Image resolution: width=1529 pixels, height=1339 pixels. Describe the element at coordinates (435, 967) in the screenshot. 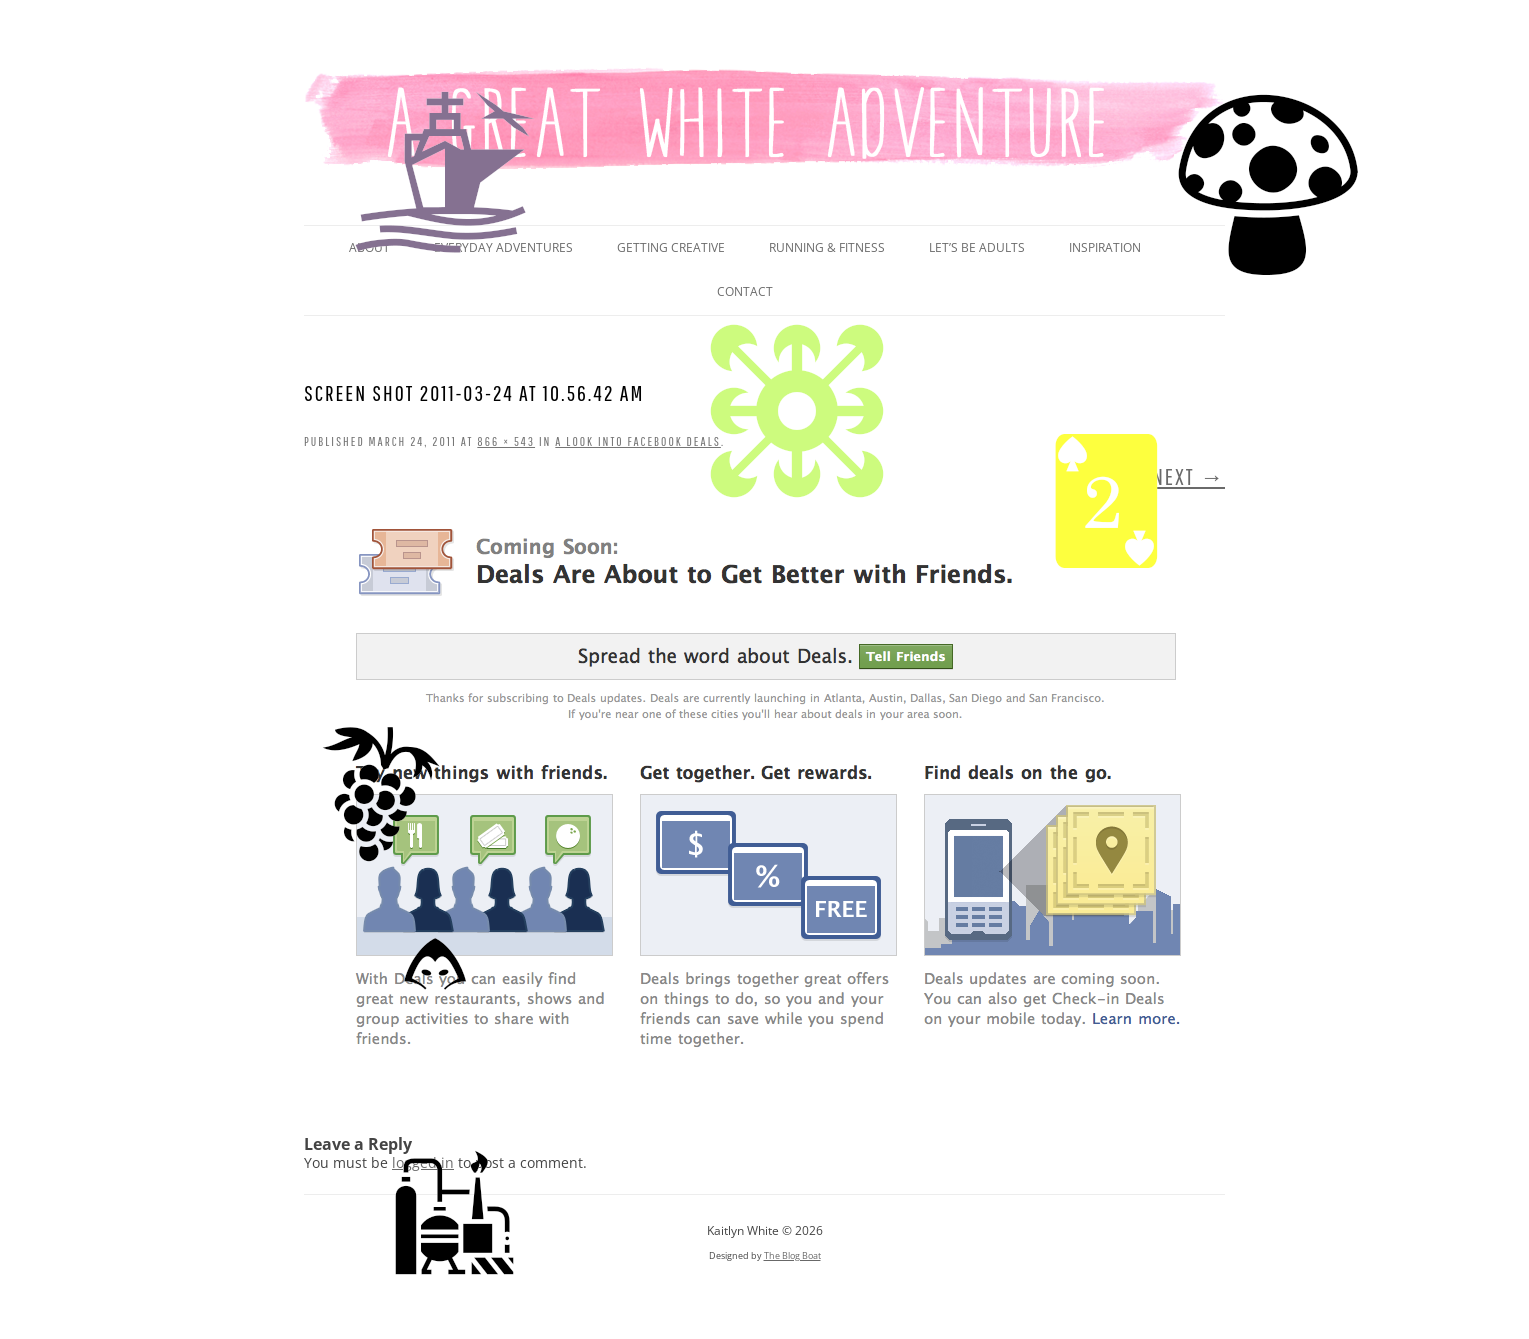

I see `select hooded character or rogue class` at that location.